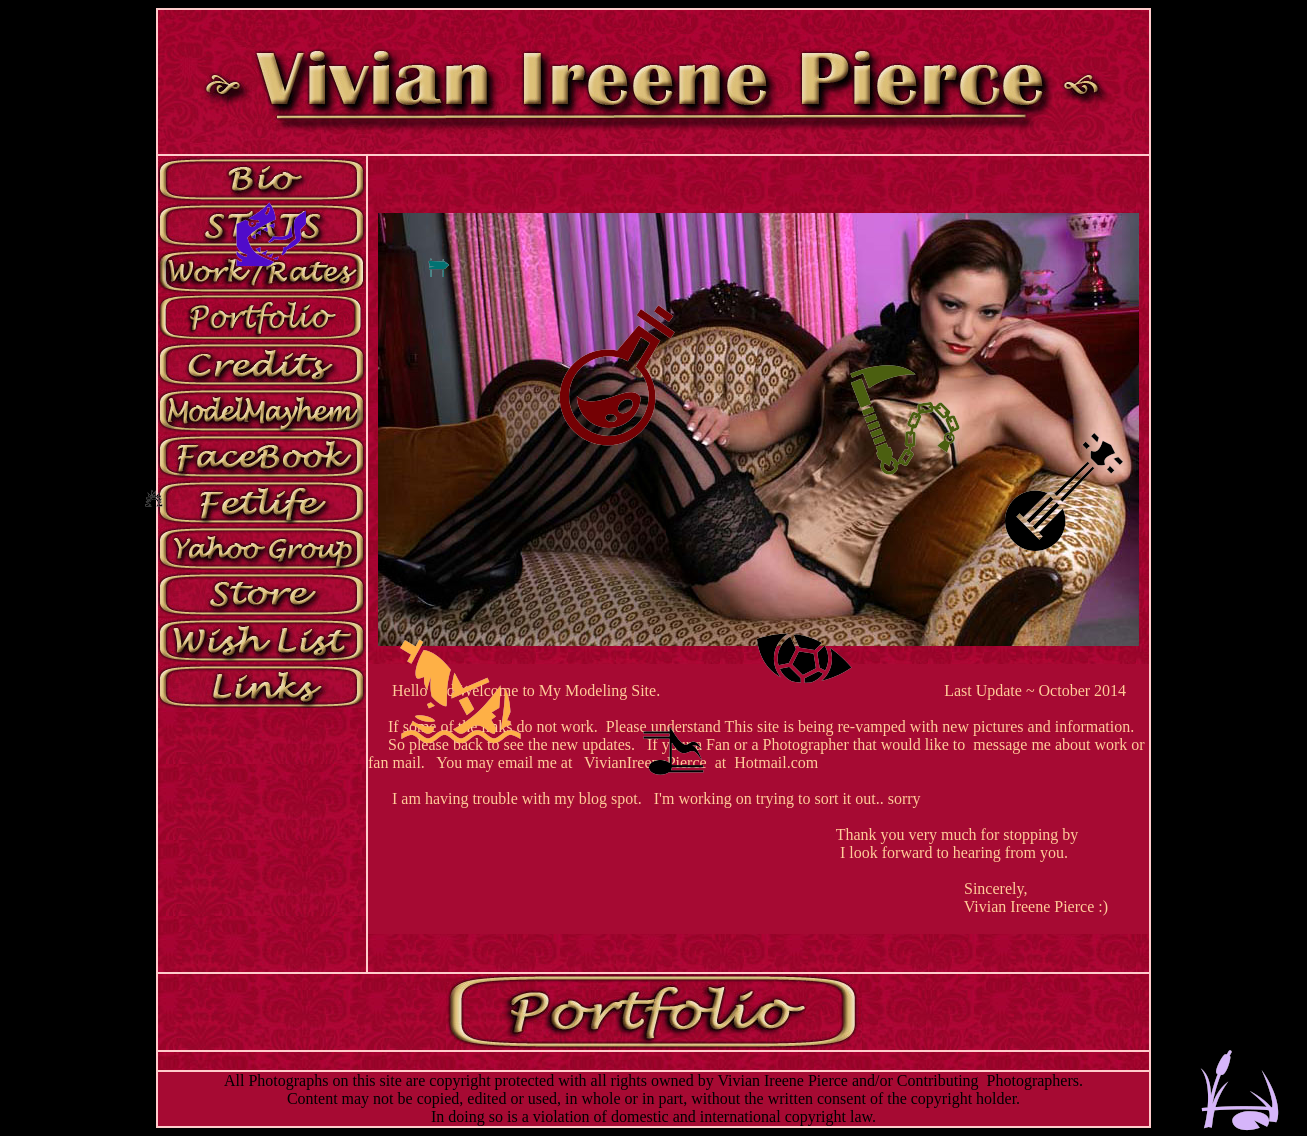 Image resolution: width=1307 pixels, height=1136 pixels. Describe the element at coordinates (154, 498) in the screenshot. I see `indicates final form or ultimate upgrade in a game` at that location.